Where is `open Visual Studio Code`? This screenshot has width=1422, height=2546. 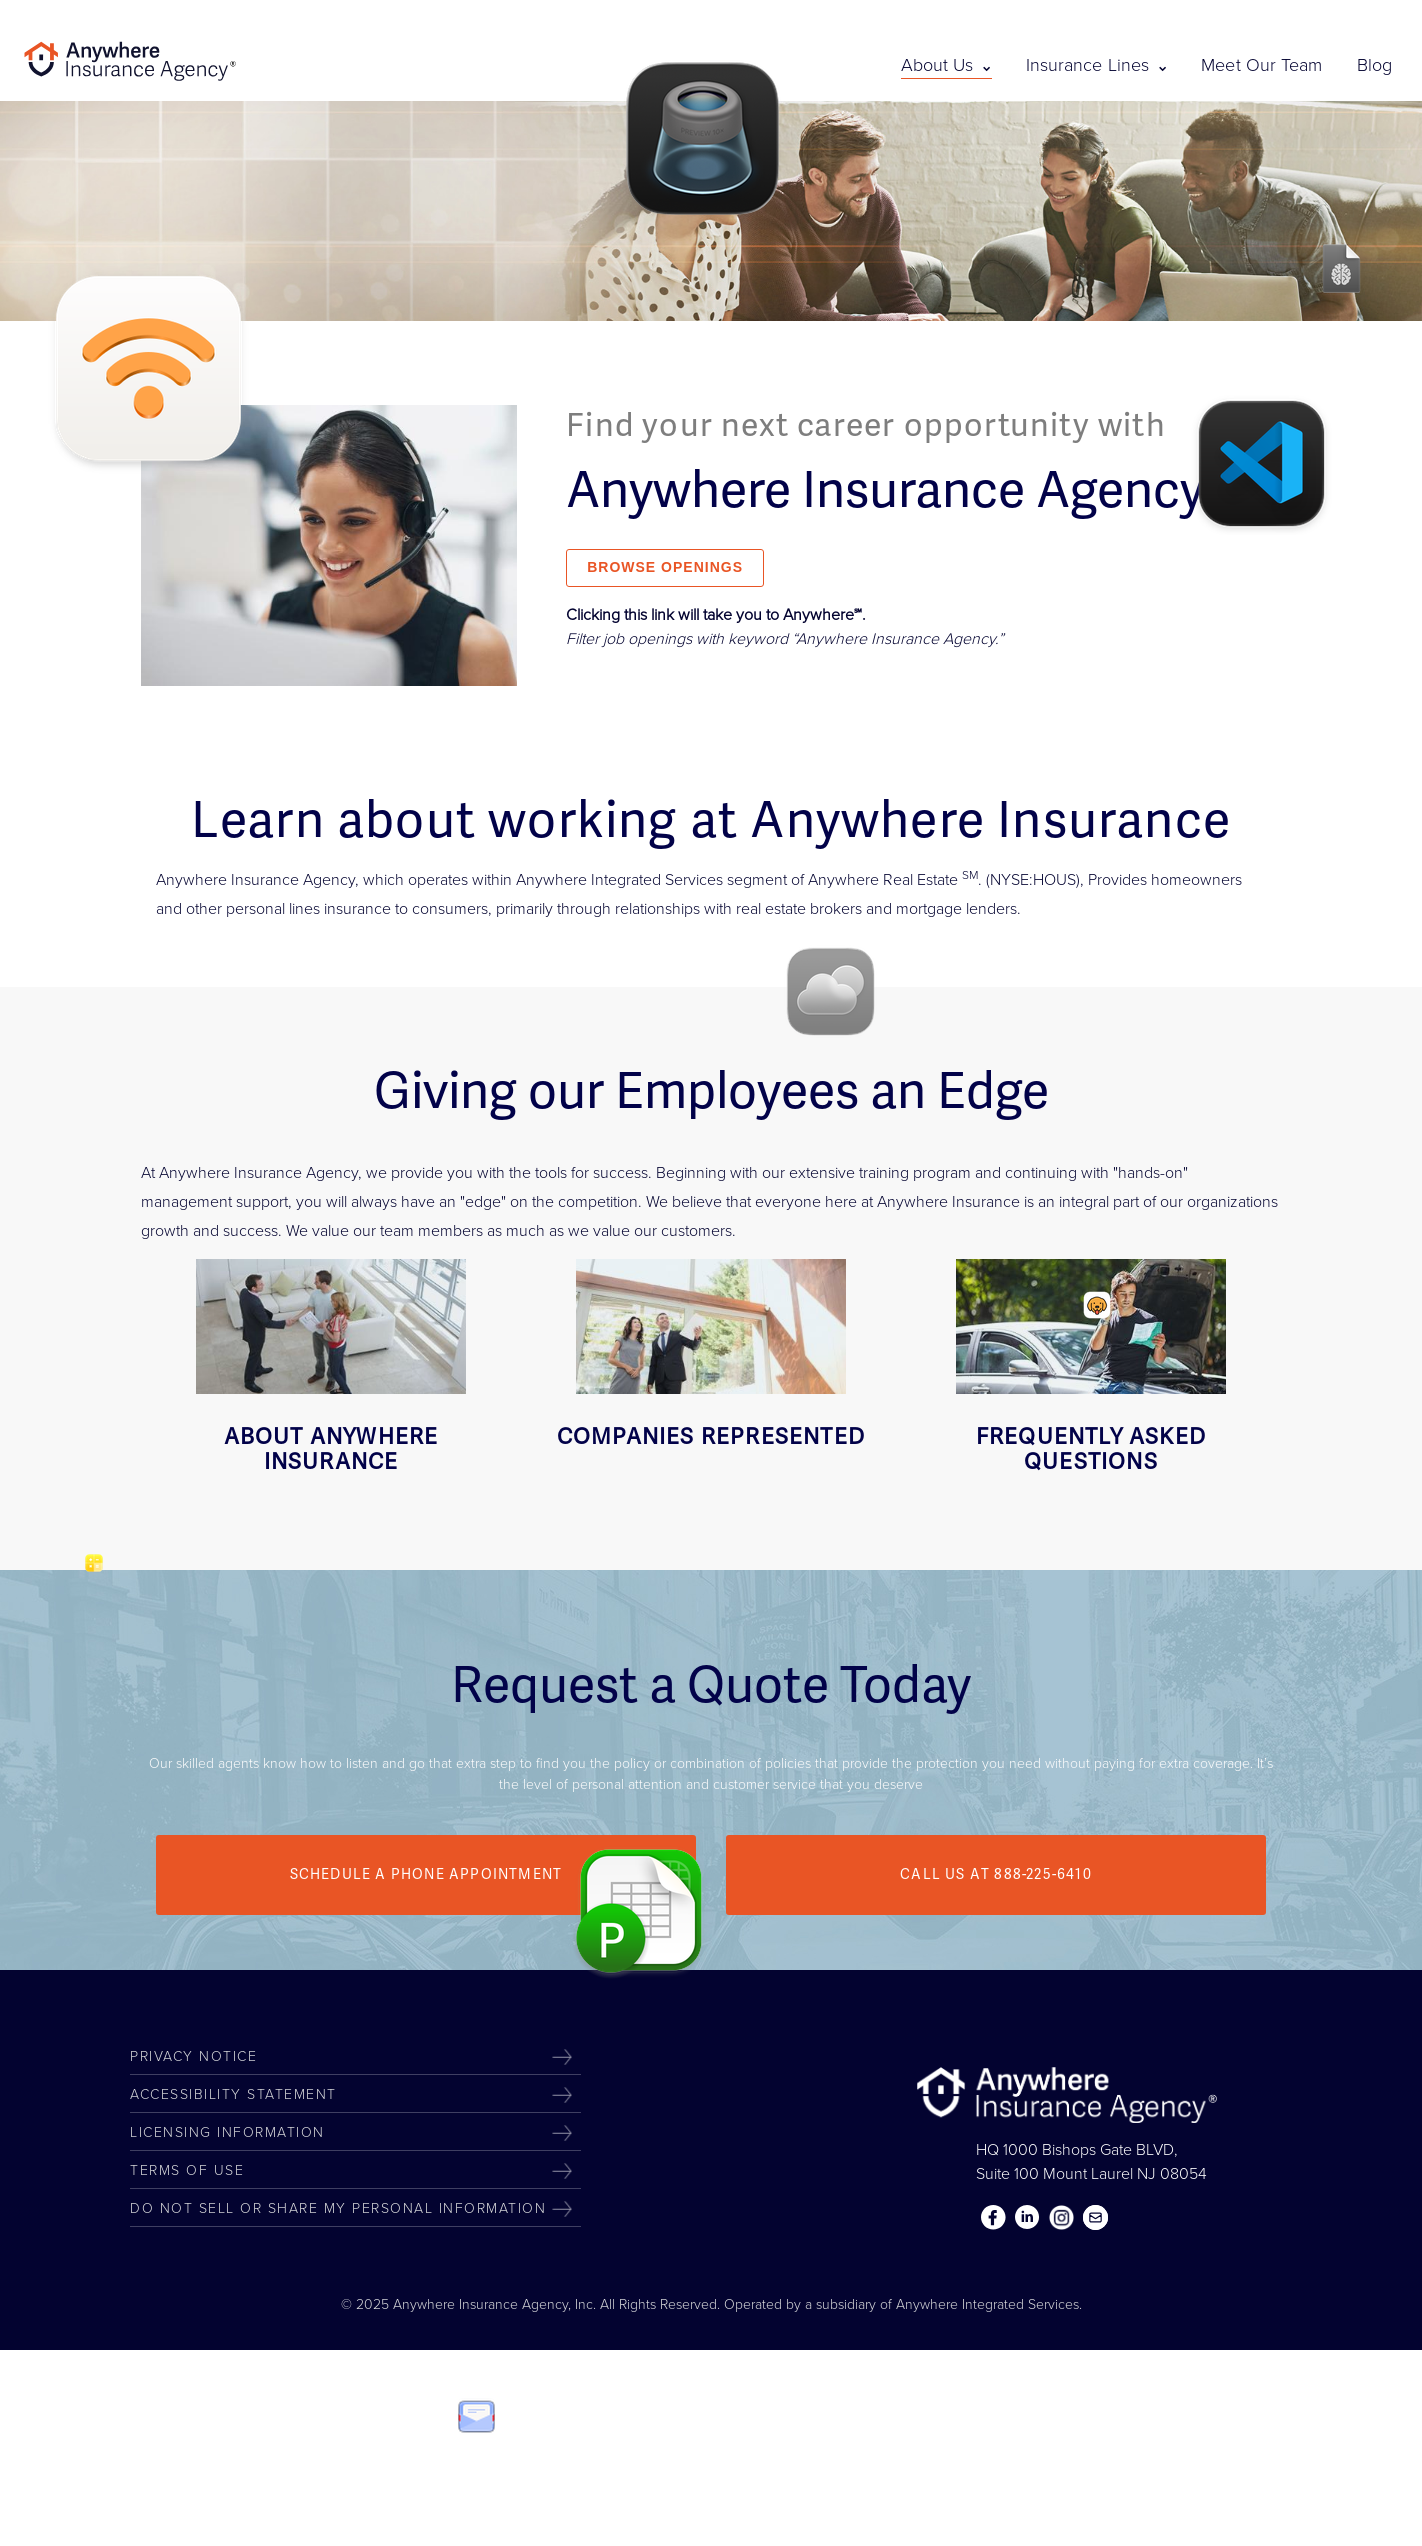
open Visual Studio Code is located at coordinates (1261, 463).